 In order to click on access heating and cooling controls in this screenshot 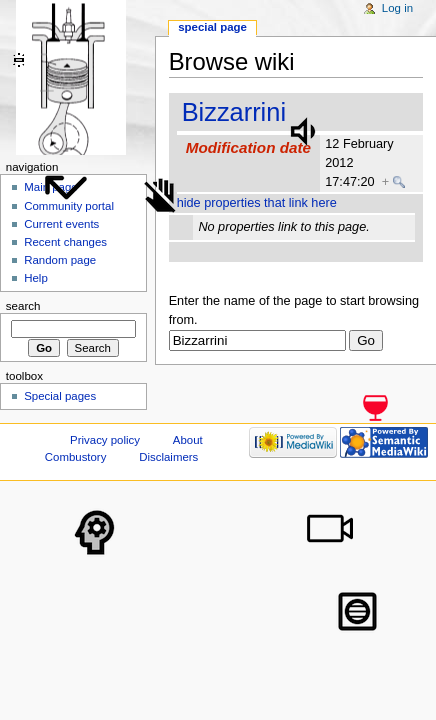, I will do `click(357, 611)`.